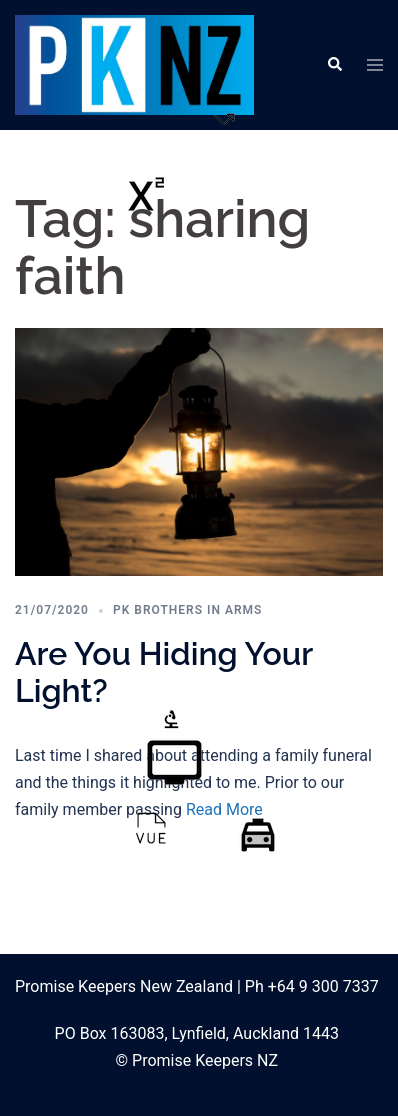 The width and height of the screenshot is (398, 1116). Describe the element at coordinates (151, 829) in the screenshot. I see `vue.js file type indicator` at that location.